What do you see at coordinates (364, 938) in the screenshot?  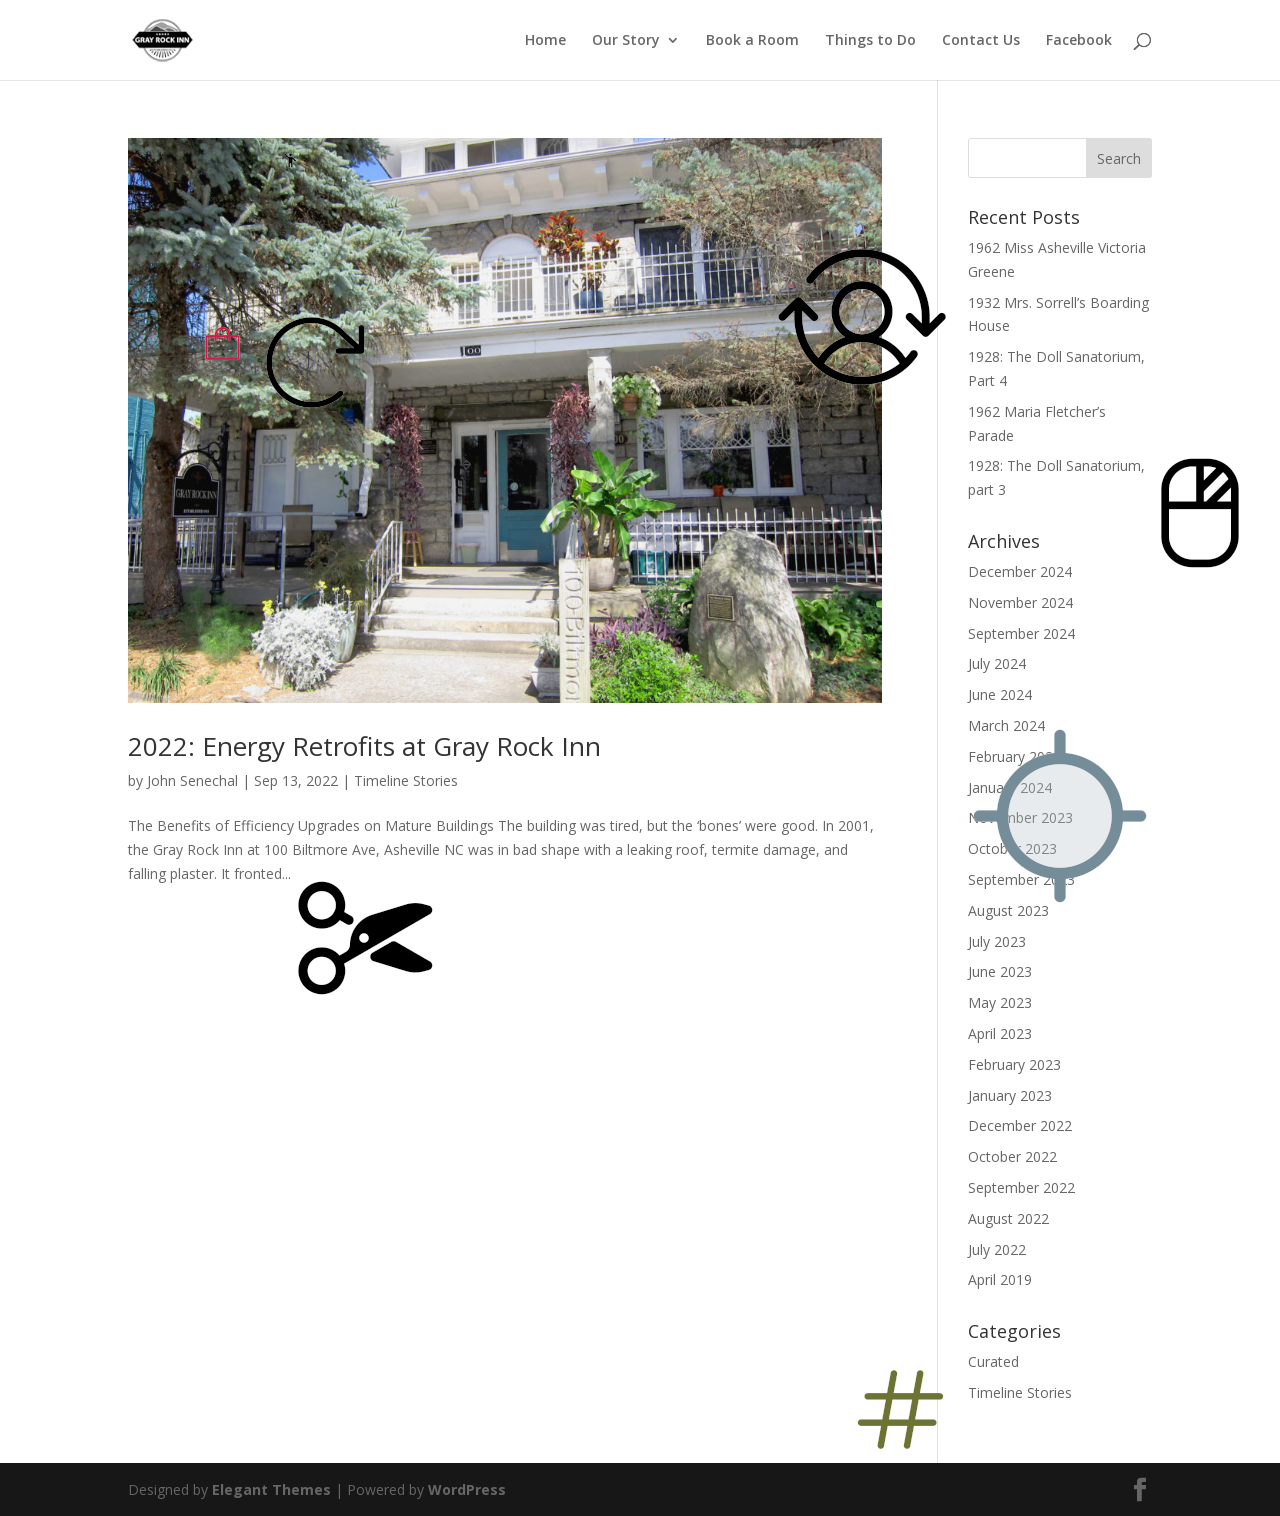 I see `cut selected content` at bounding box center [364, 938].